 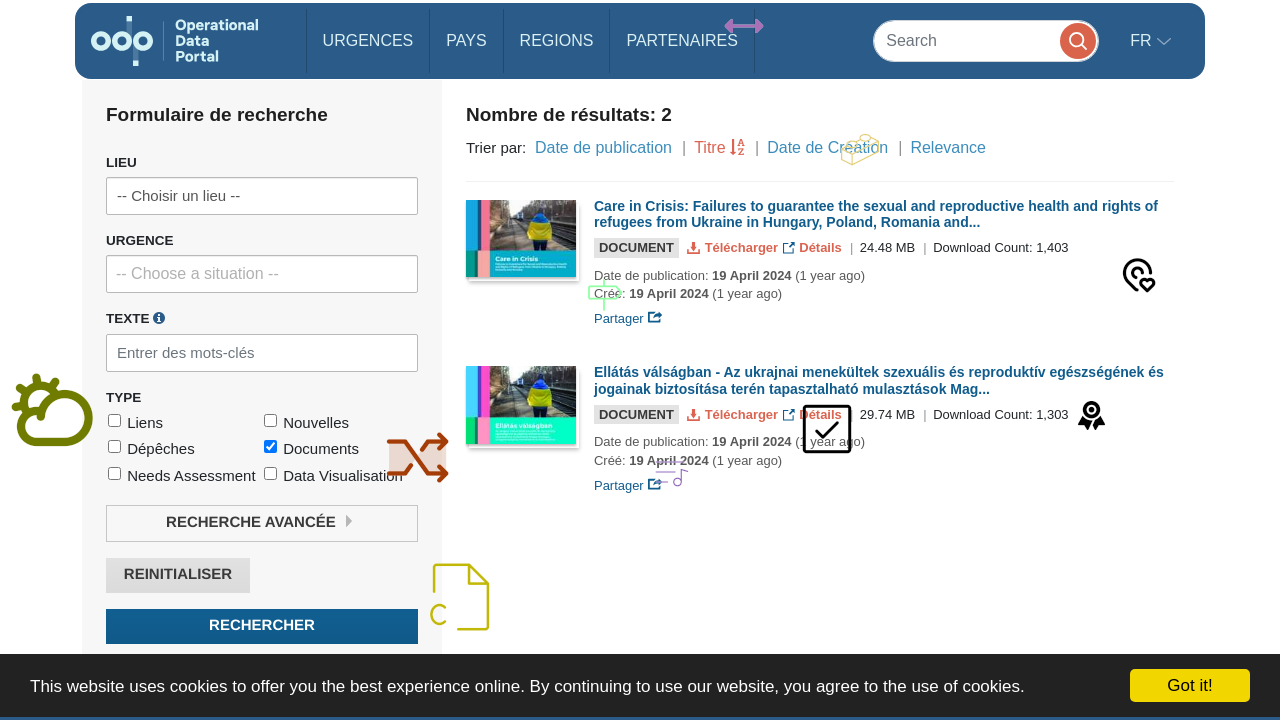 What do you see at coordinates (604, 295) in the screenshot?
I see `access directions or navigation options` at bounding box center [604, 295].